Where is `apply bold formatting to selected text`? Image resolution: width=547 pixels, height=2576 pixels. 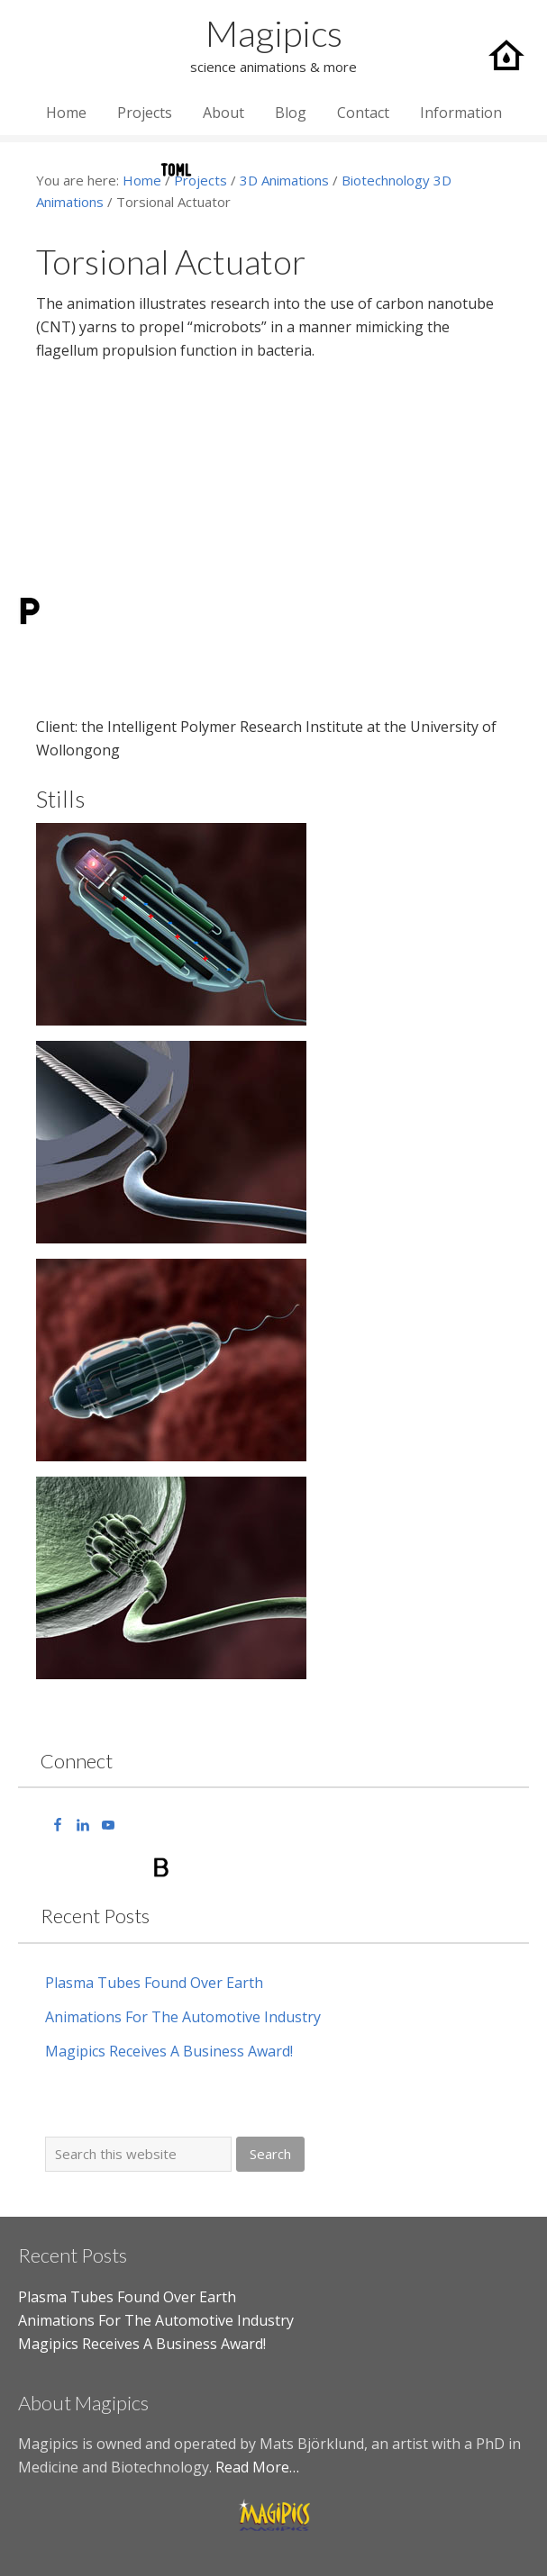 apply bold formatting to selected text is located at coordinates (161, 1867).